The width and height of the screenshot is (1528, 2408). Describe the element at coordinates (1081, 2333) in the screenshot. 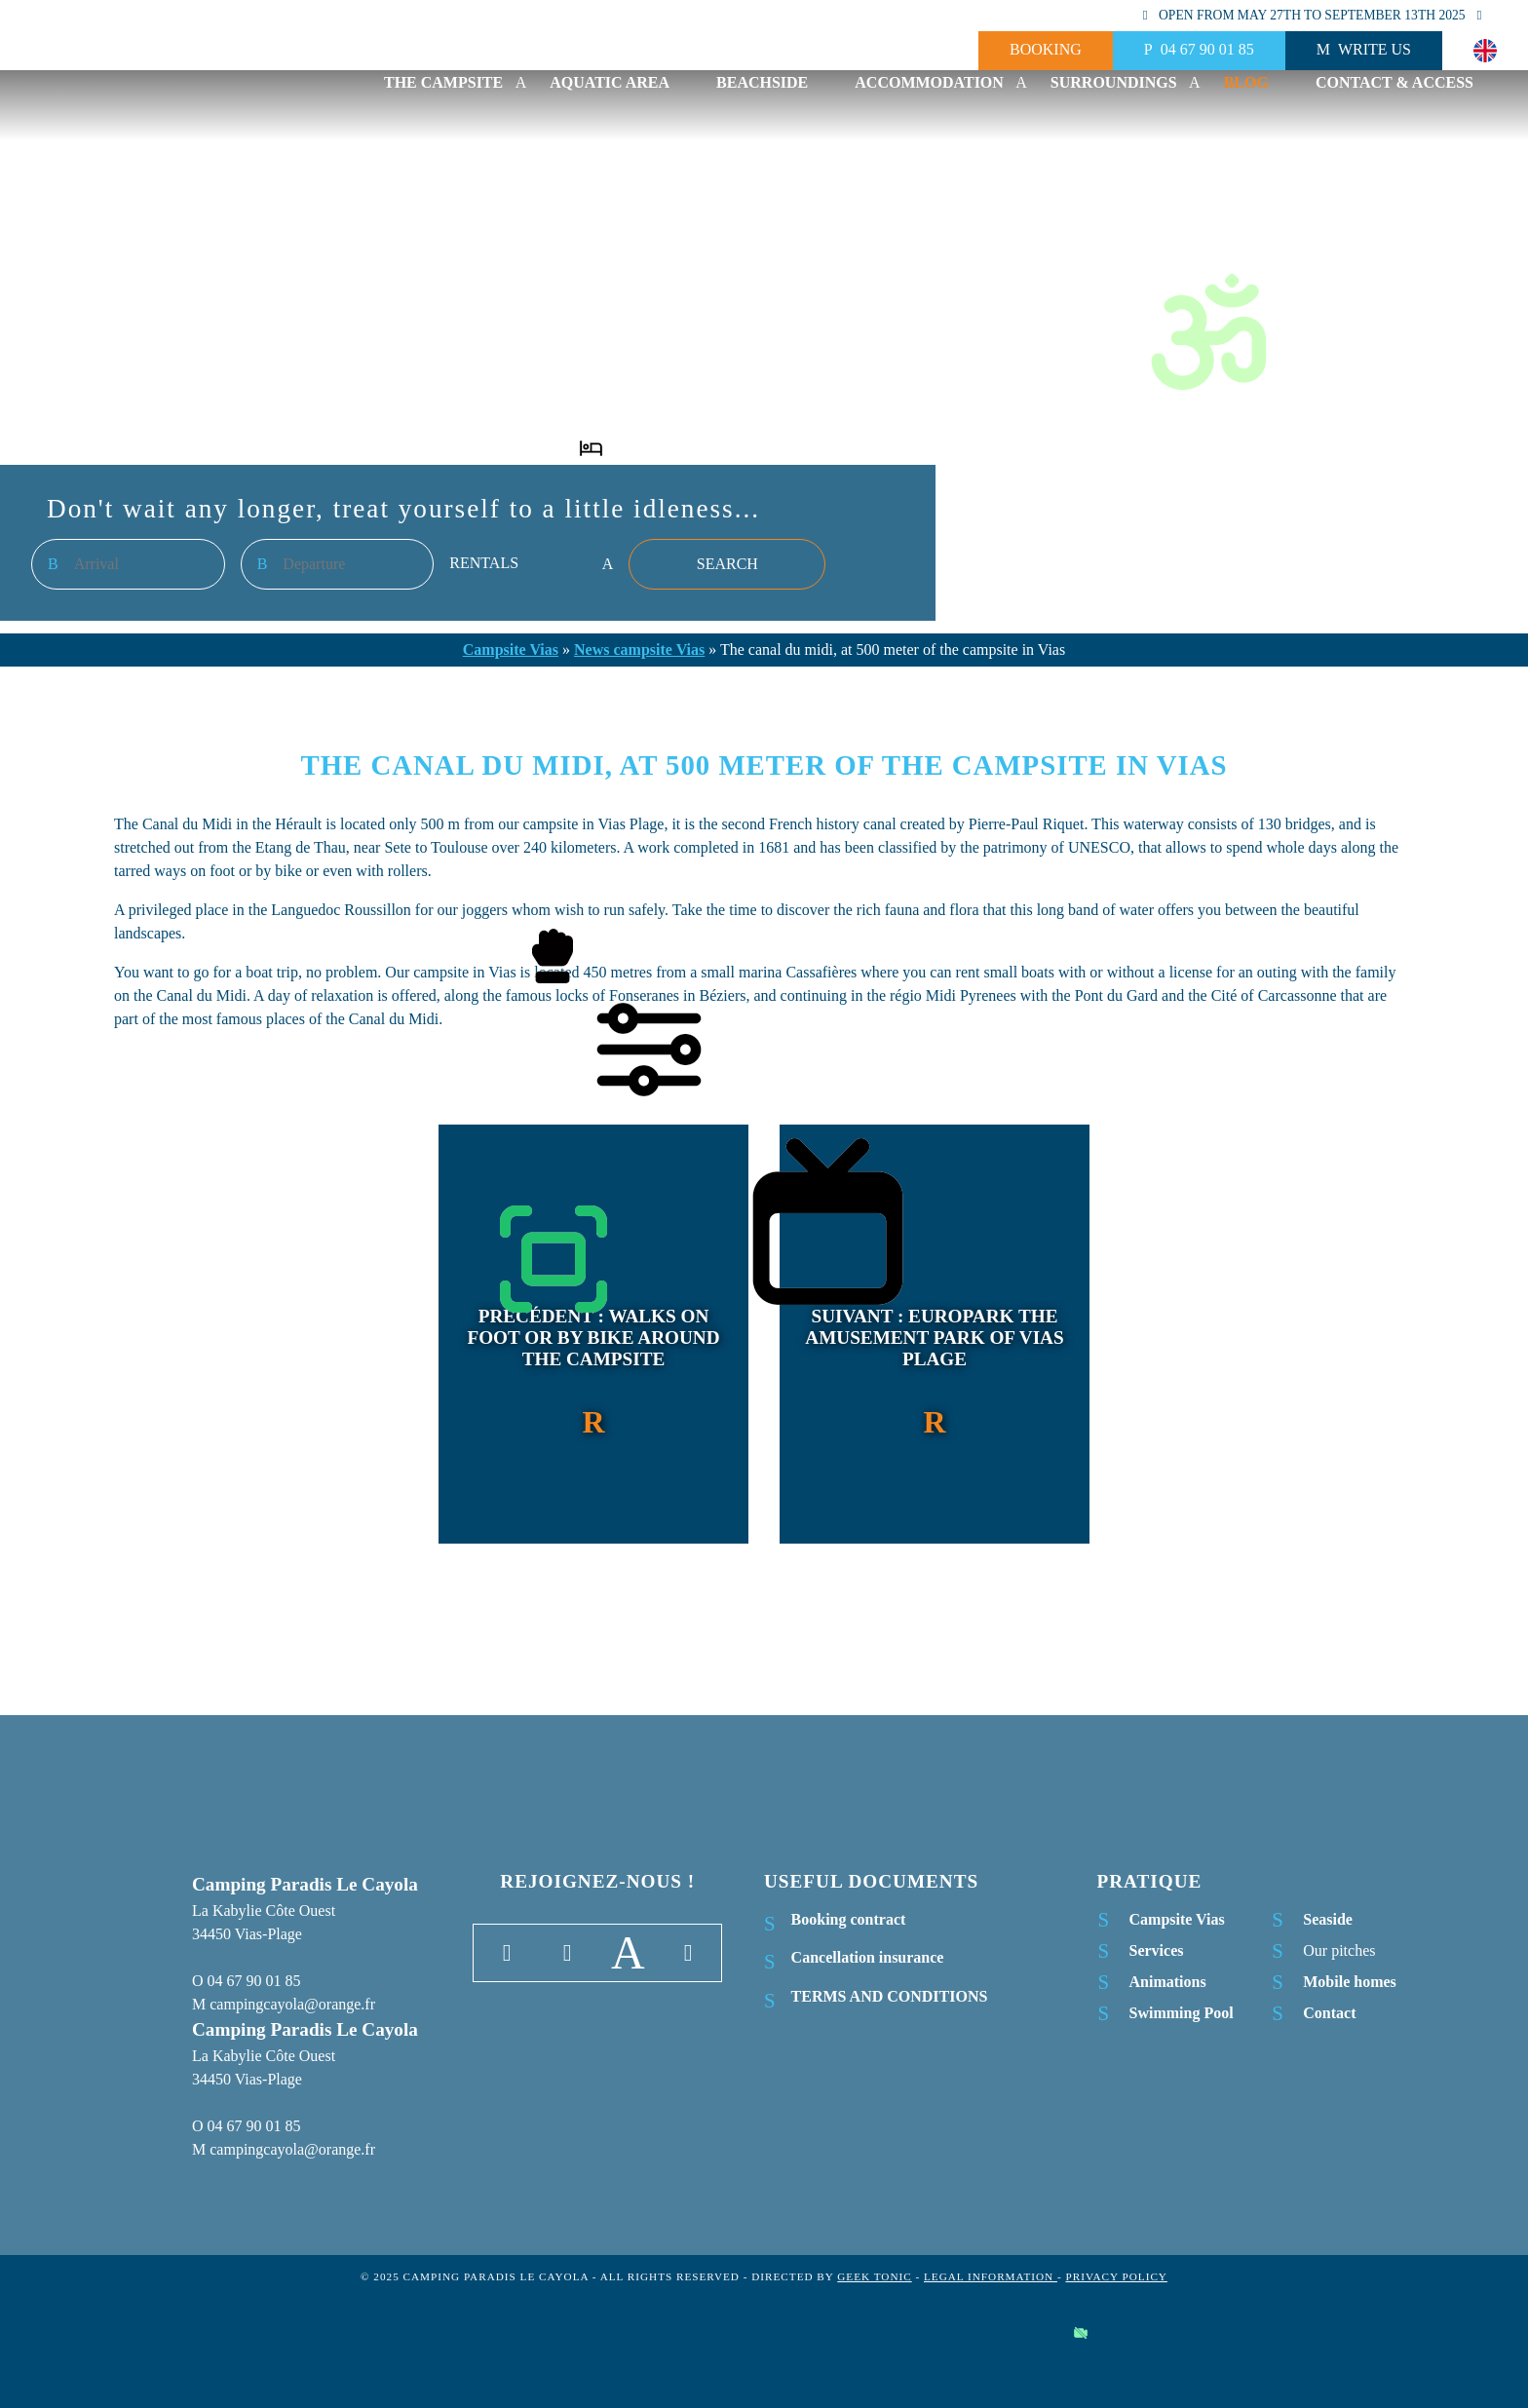

I see `turn off camera or disable video` at that location.